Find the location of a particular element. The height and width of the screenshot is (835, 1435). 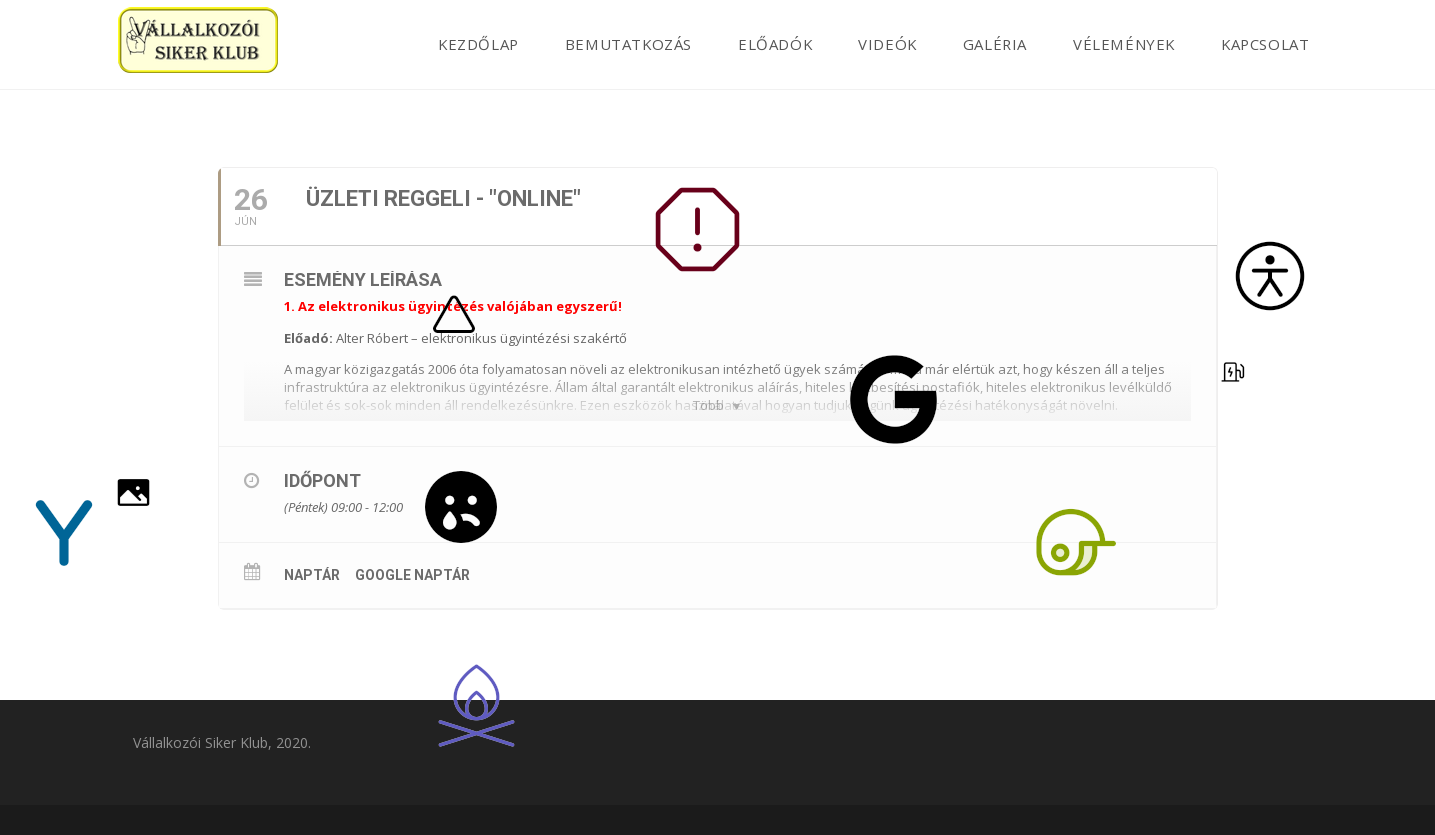

represents the letter Y in text or labeling is located at coordinates (64, 533).